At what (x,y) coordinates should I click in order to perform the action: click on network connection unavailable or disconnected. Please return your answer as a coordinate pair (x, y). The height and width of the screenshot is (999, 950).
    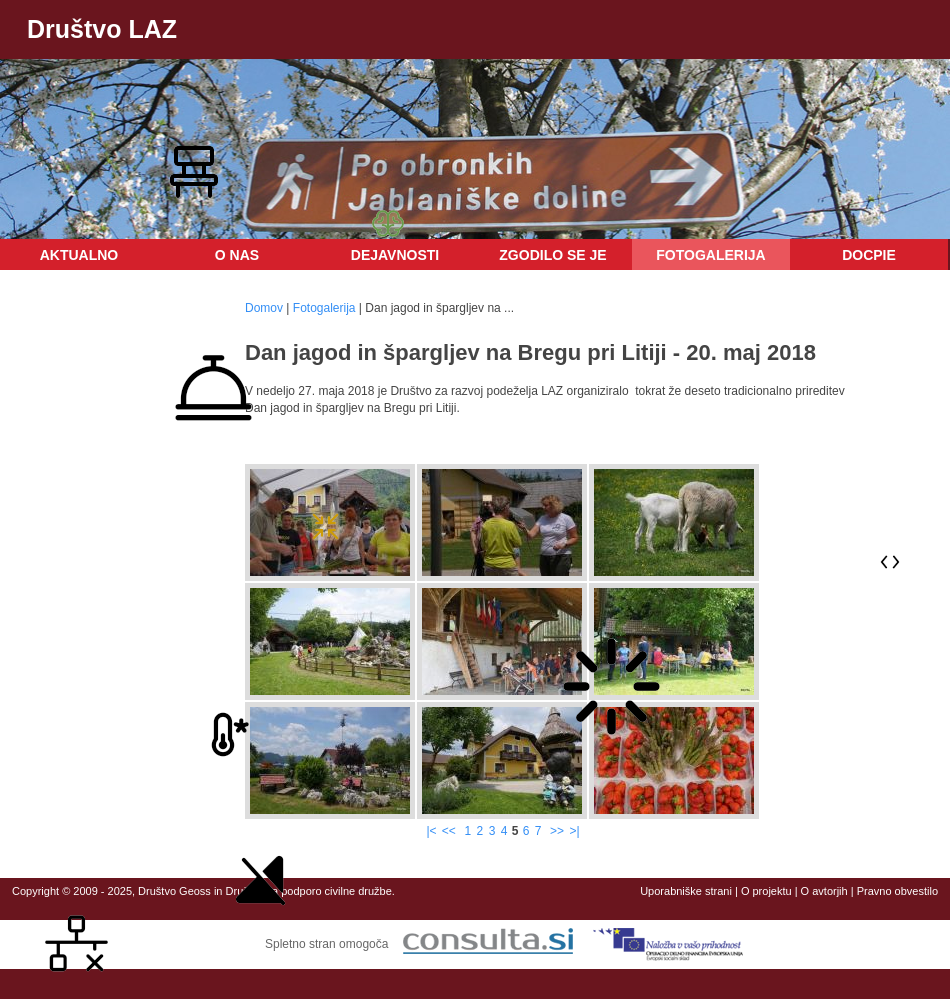
    Looking at the image, I should click on (76, 944).